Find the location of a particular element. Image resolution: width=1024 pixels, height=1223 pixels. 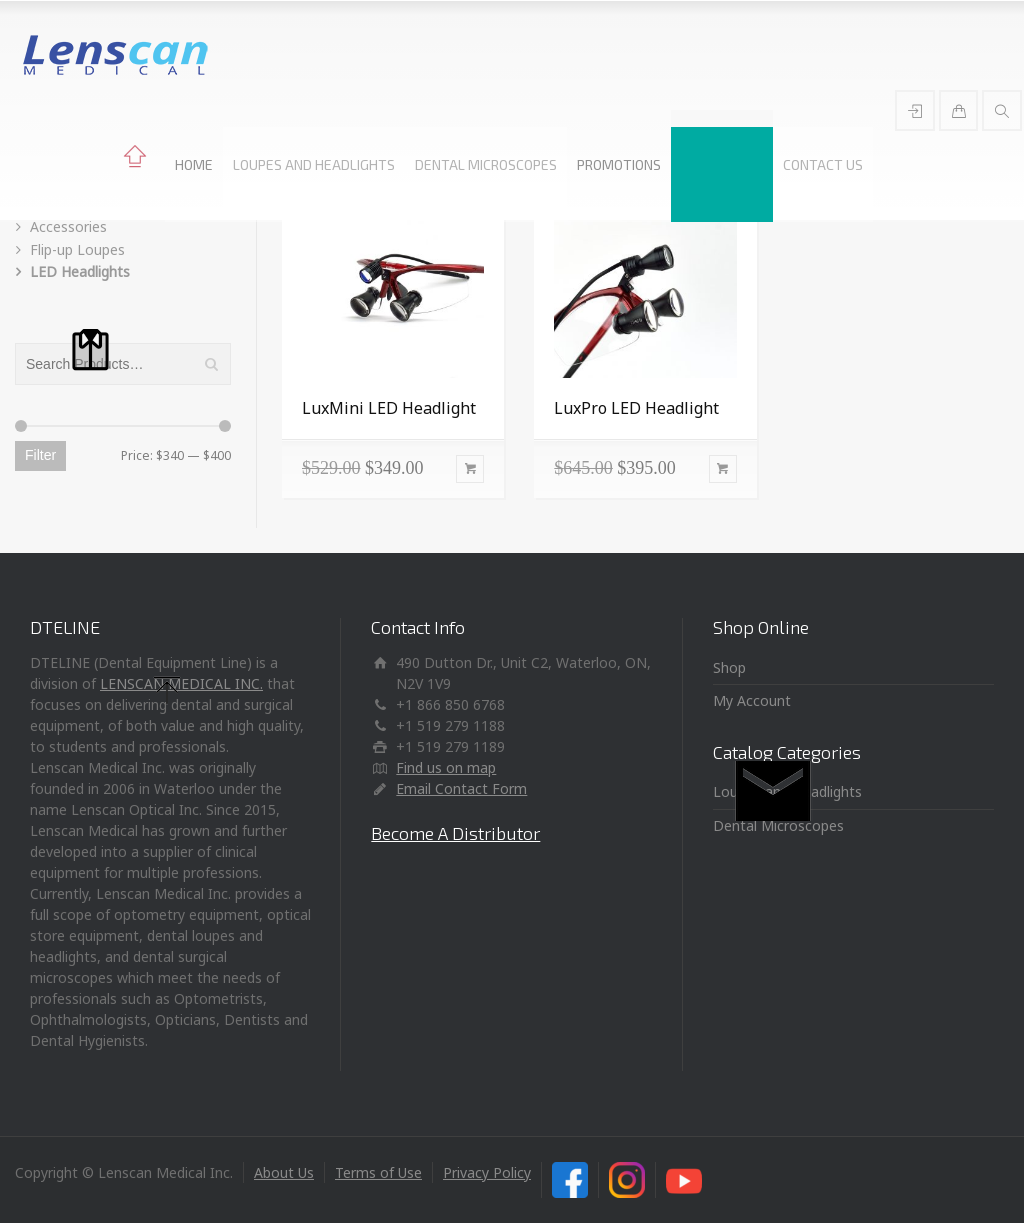

upload a file or content is located at coordinates (167, 690).